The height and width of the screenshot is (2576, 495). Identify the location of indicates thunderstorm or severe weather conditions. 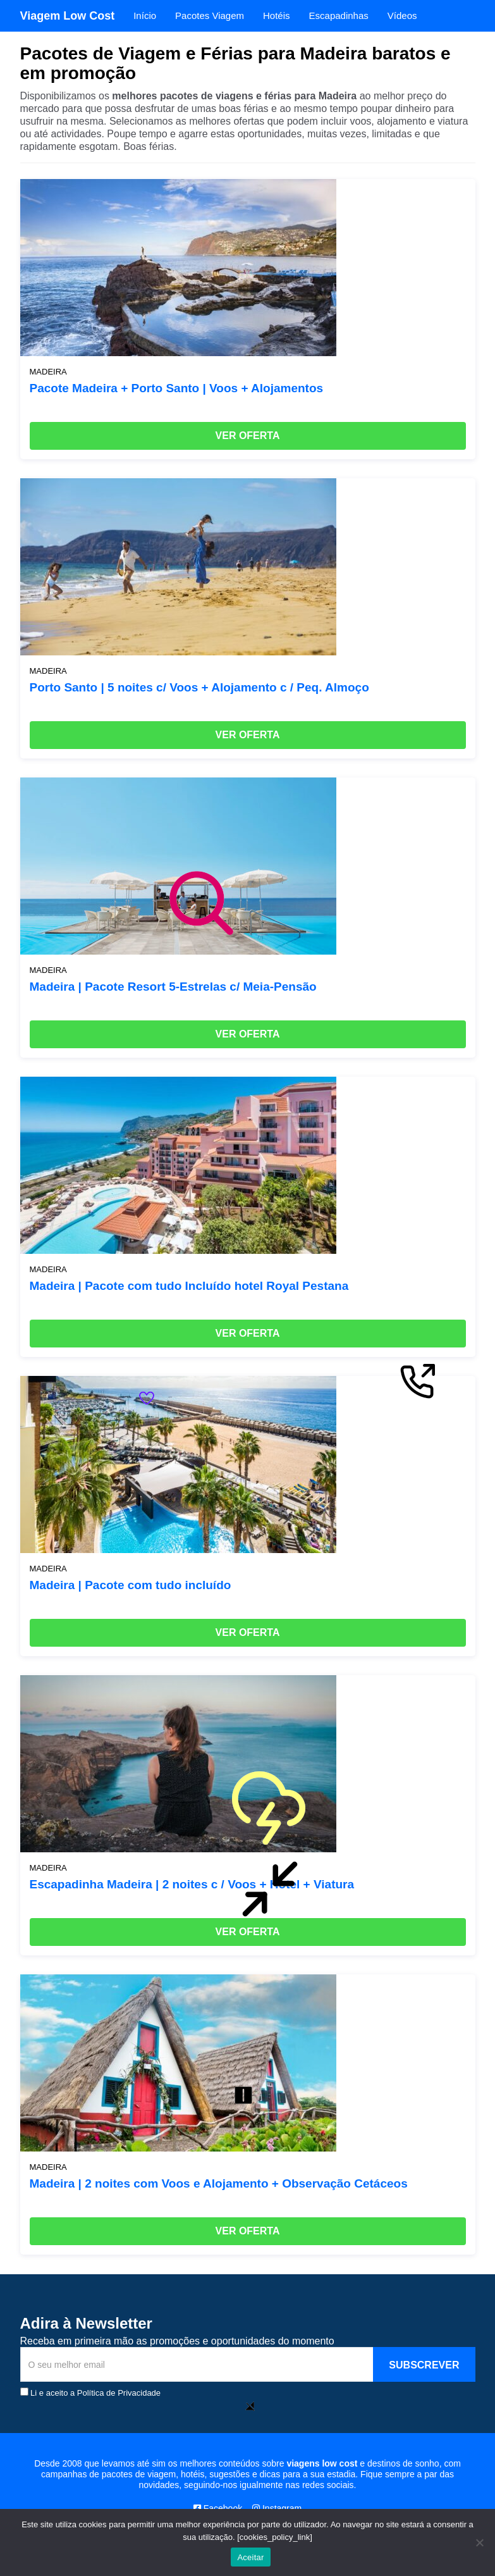
(269, 1808).